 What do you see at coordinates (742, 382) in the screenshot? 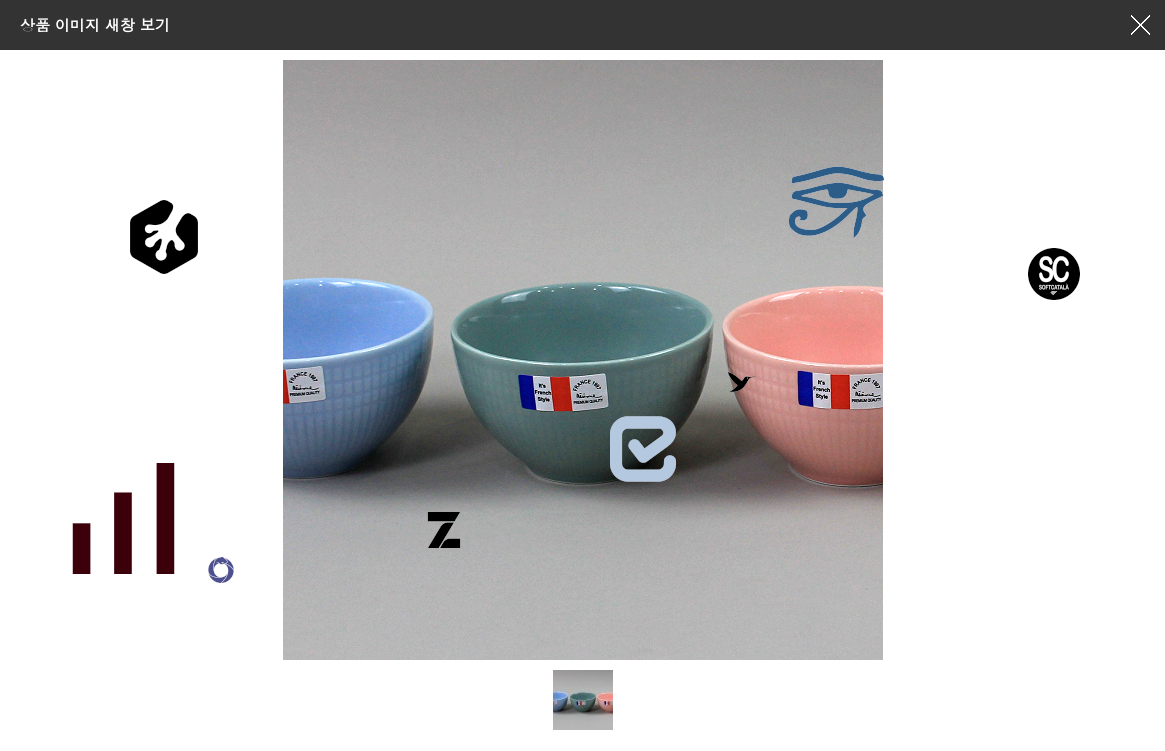
I see `fluent bit logo - open-source log processor and forwarder` at bounding box center [742, 382].